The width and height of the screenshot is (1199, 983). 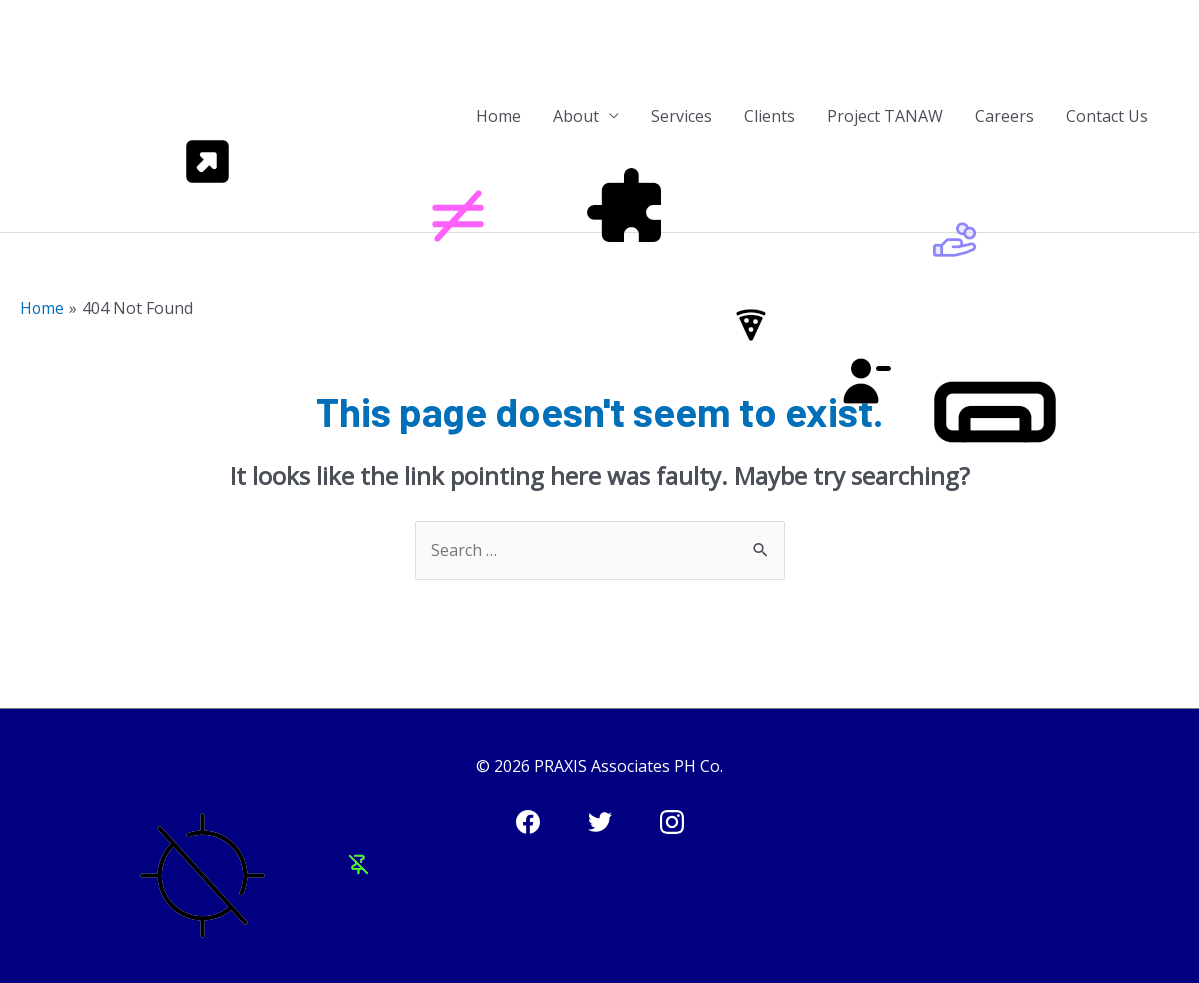 I want to click on open link in a new tab or window, so click(x=207, y=161).